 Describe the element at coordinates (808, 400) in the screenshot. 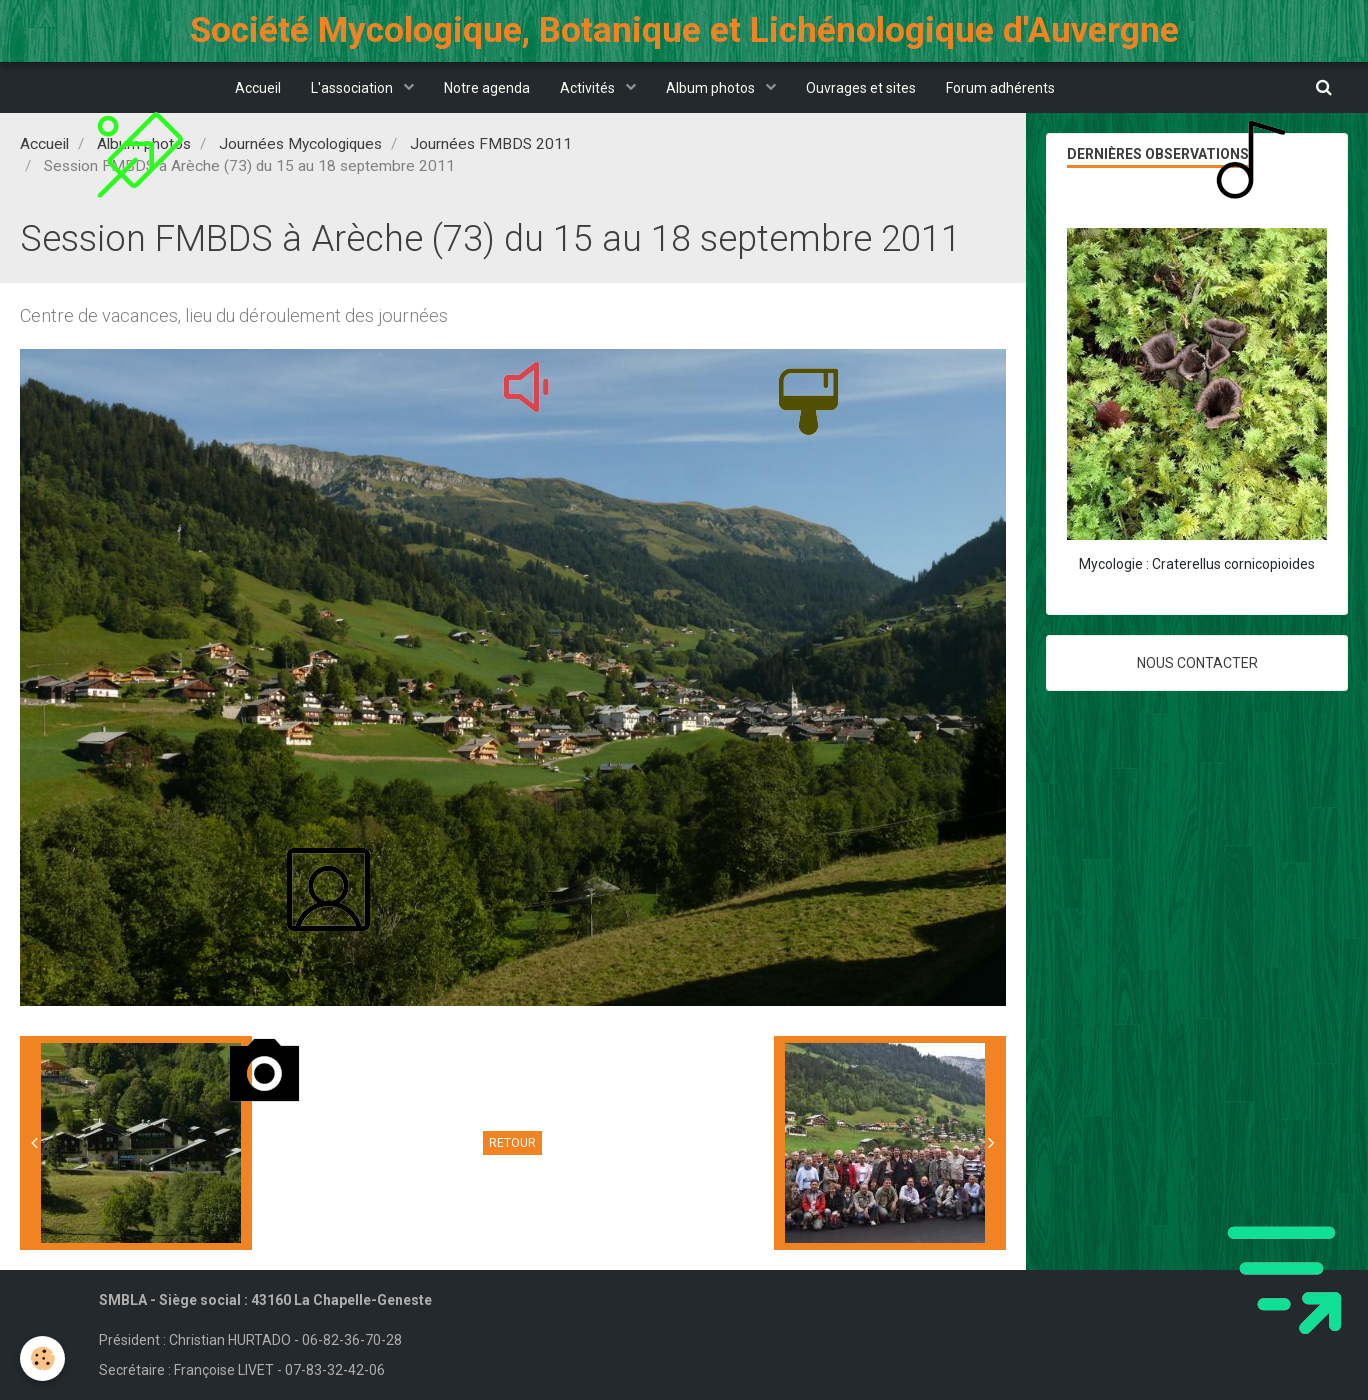

I see `access painting or drawing tools` at that location.